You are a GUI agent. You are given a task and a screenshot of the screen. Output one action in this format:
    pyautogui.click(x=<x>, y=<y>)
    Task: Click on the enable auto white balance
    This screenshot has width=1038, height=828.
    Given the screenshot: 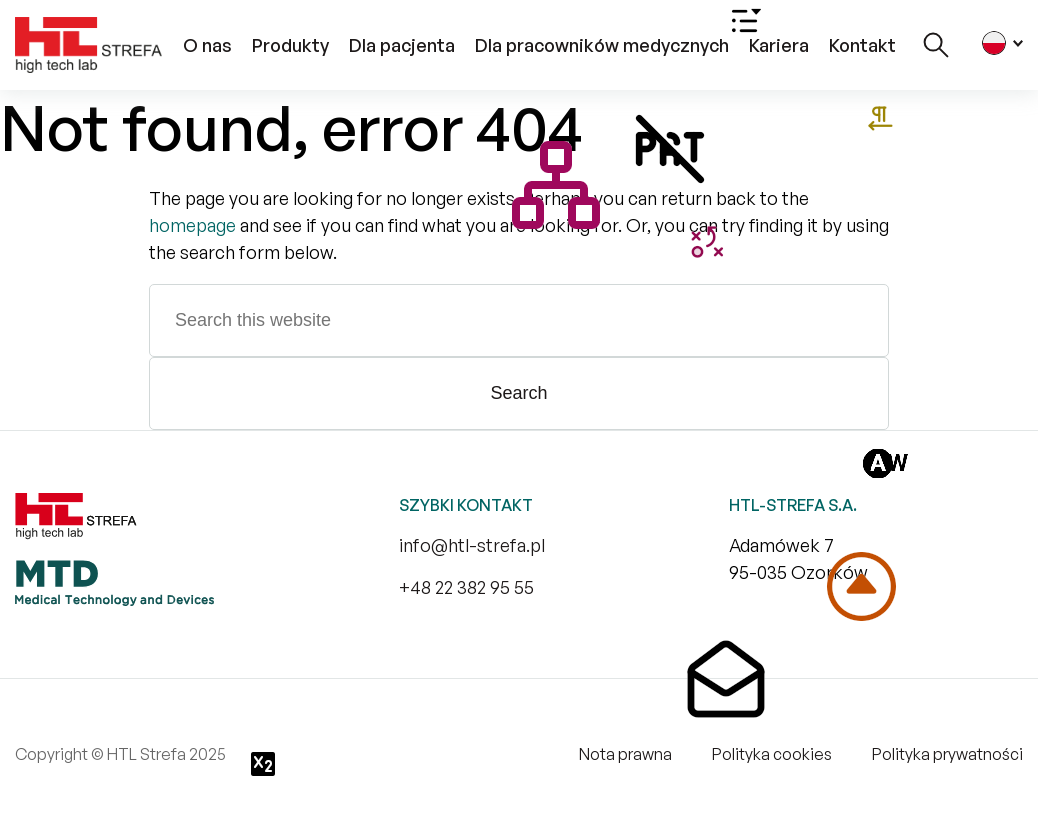 What is the action you would take?
    pyautogui.click(x=885, y=463)
    